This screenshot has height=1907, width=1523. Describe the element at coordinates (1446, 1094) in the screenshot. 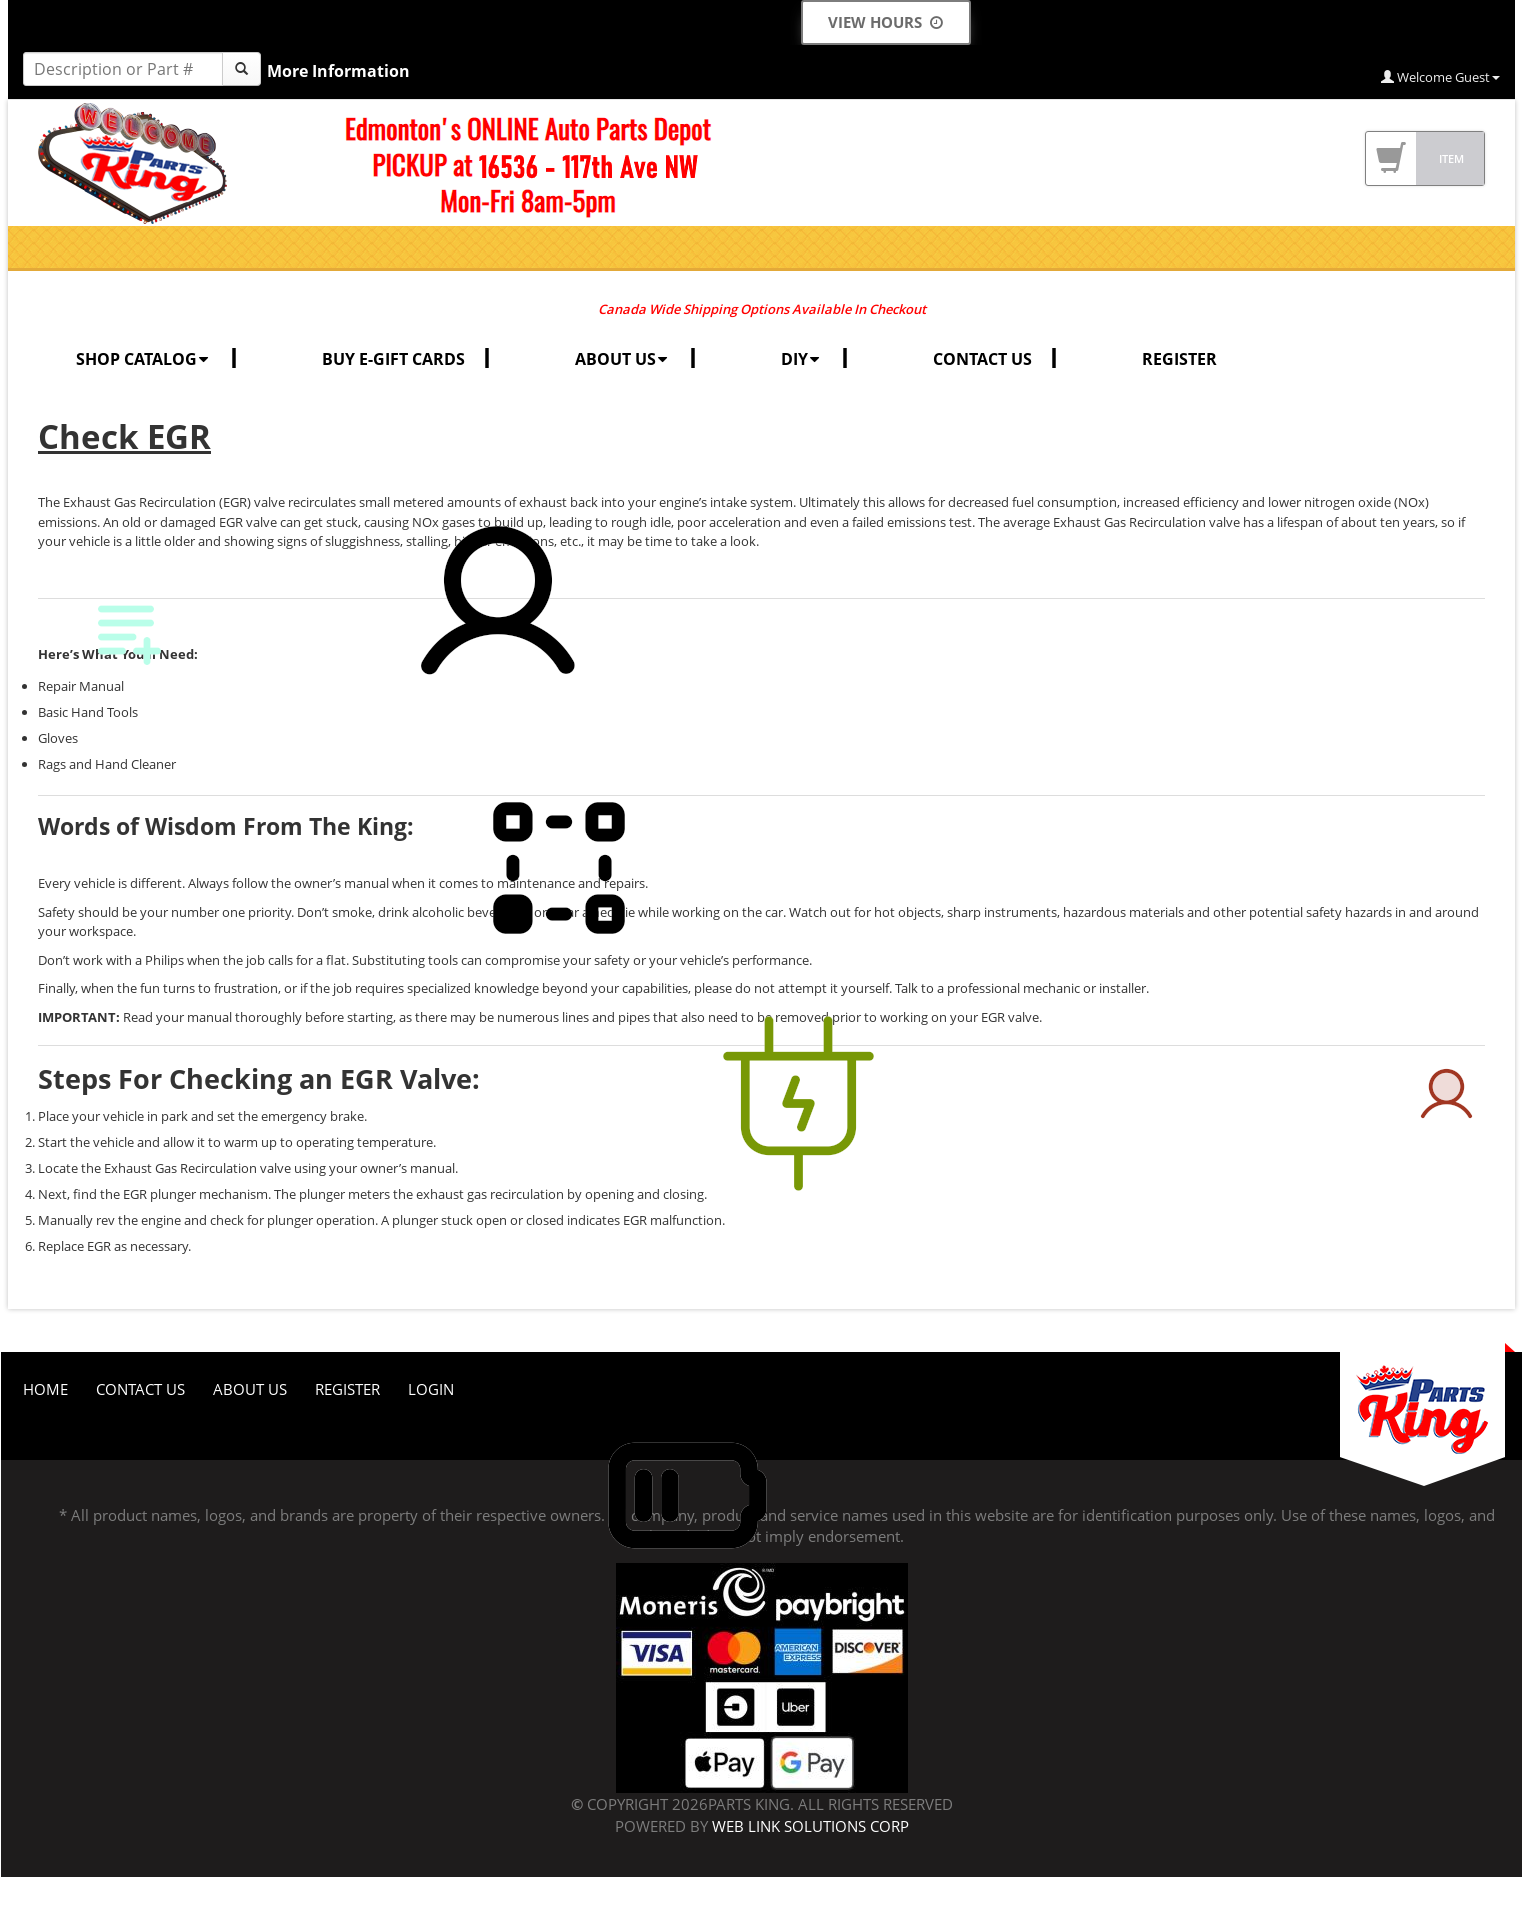

I see `view your profile` at that location.